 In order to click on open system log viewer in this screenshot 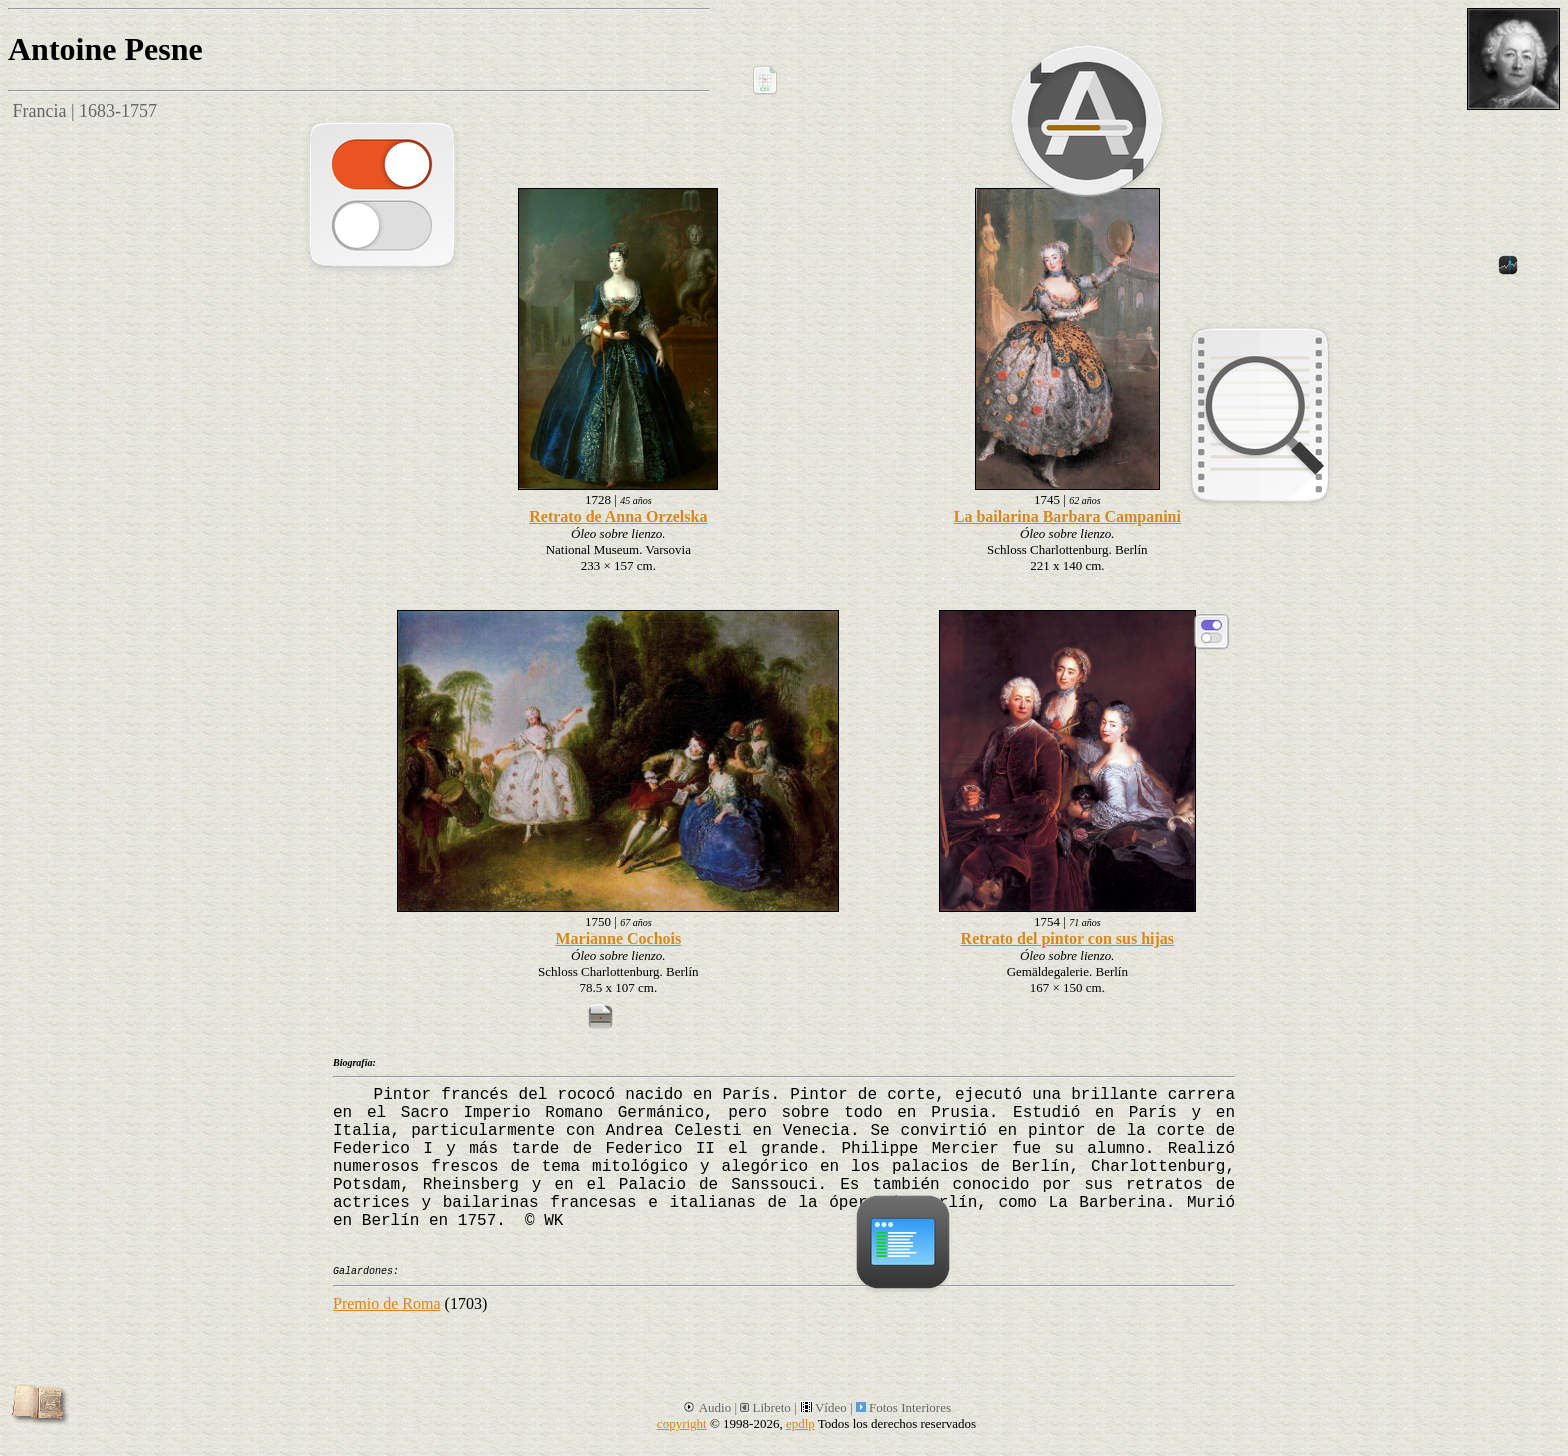, I will do `click(1260, 415)`.